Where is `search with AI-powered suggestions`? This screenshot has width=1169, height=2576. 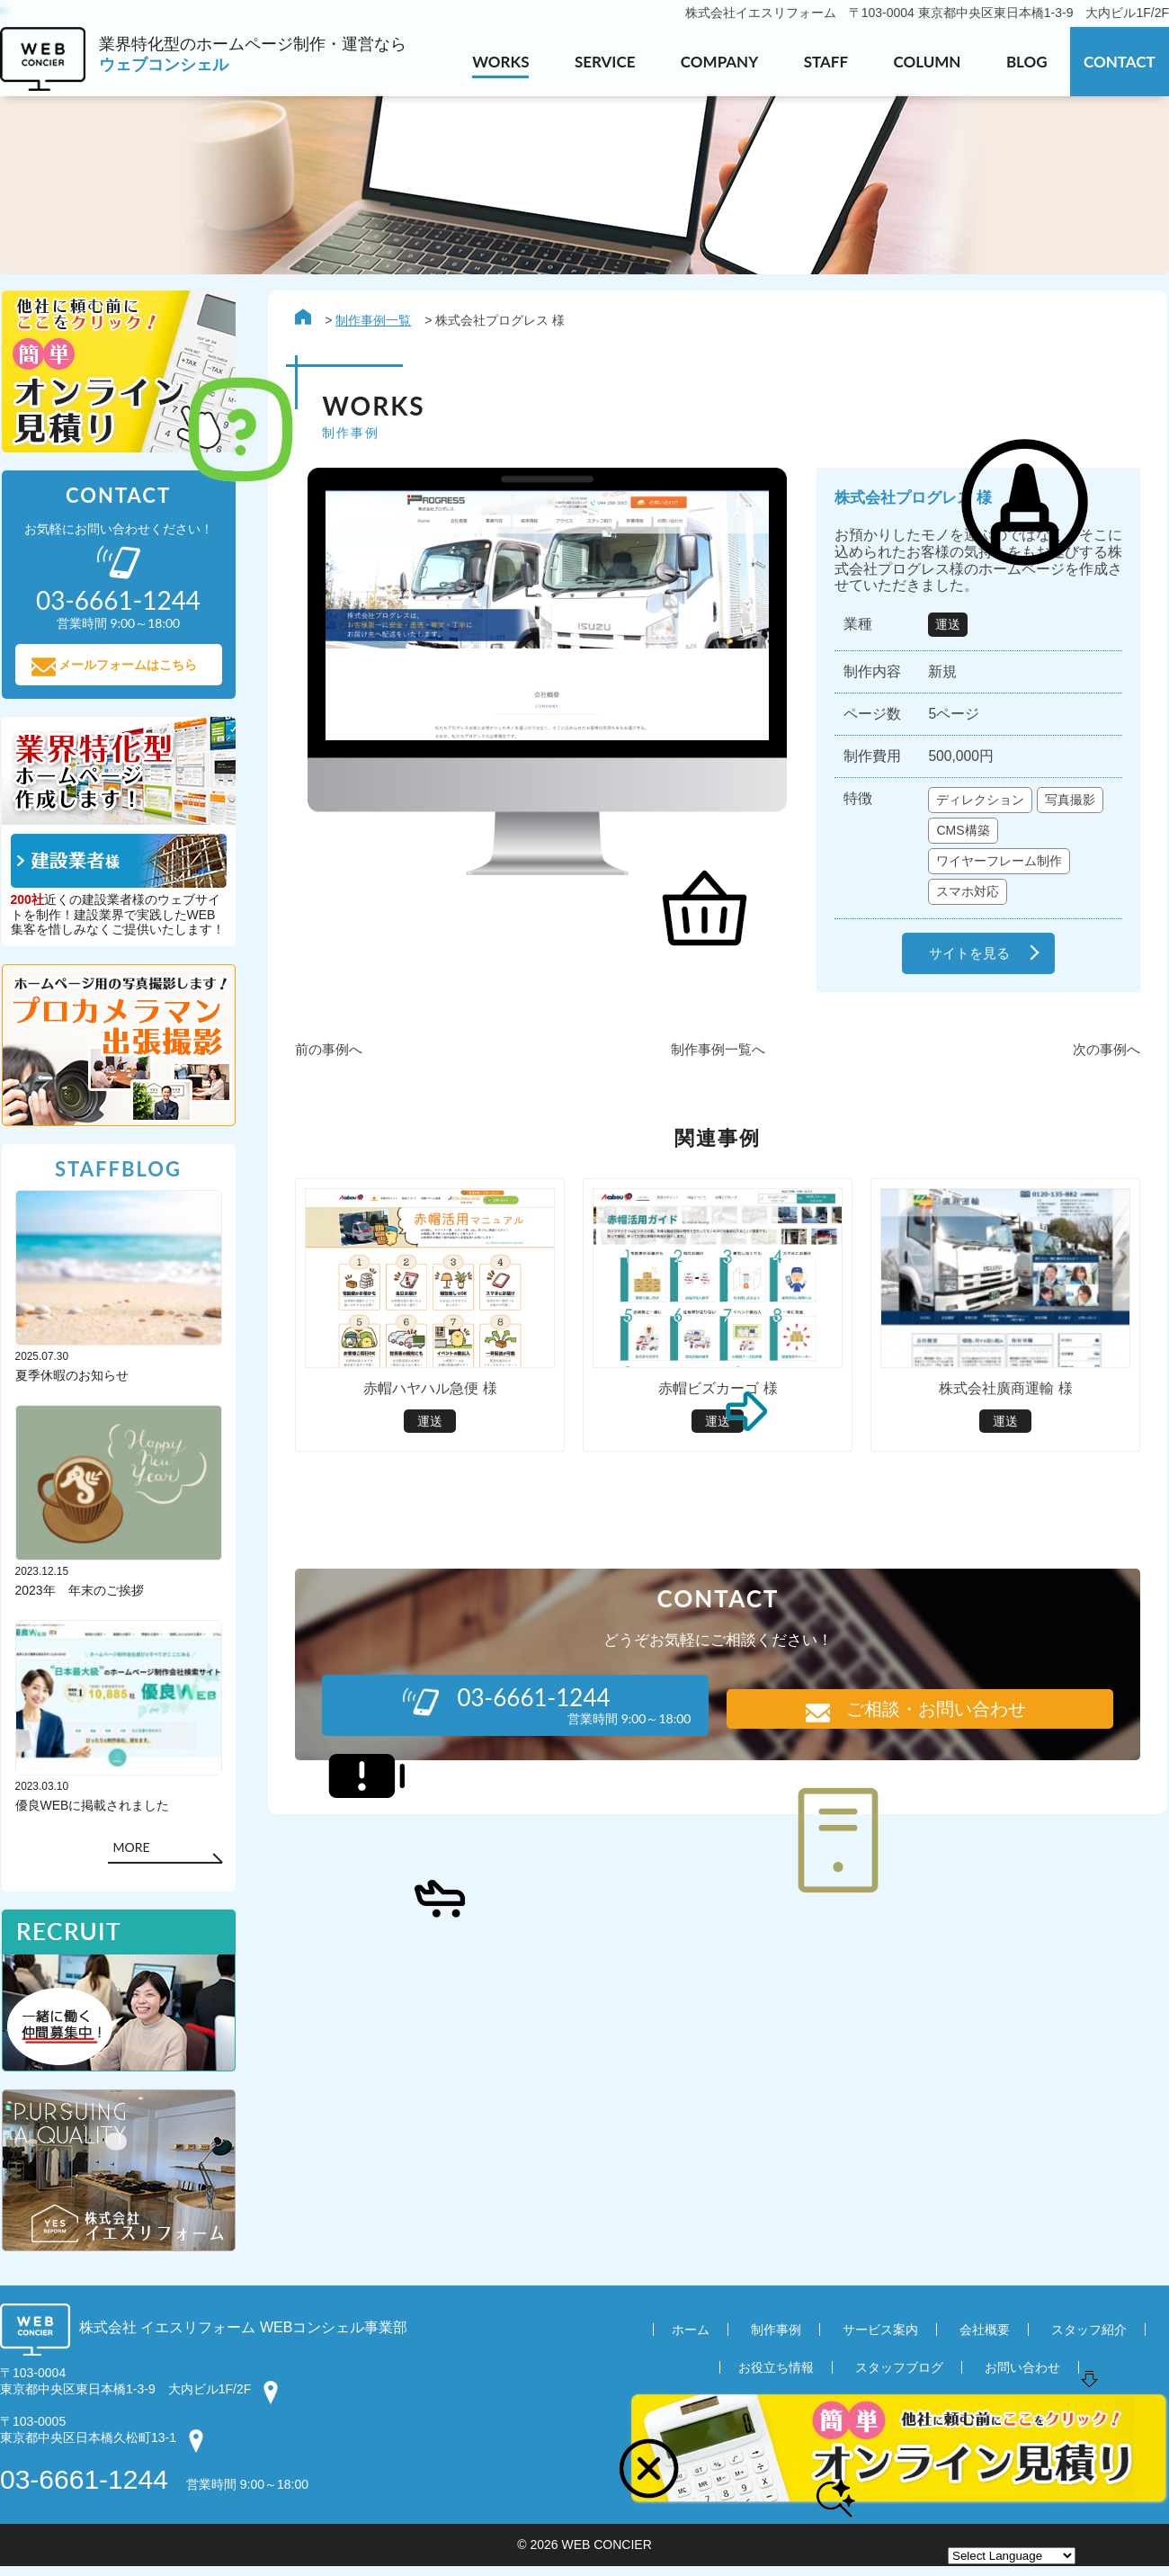
search with AI-powered suggestions is located at coordinates (834, 2500).